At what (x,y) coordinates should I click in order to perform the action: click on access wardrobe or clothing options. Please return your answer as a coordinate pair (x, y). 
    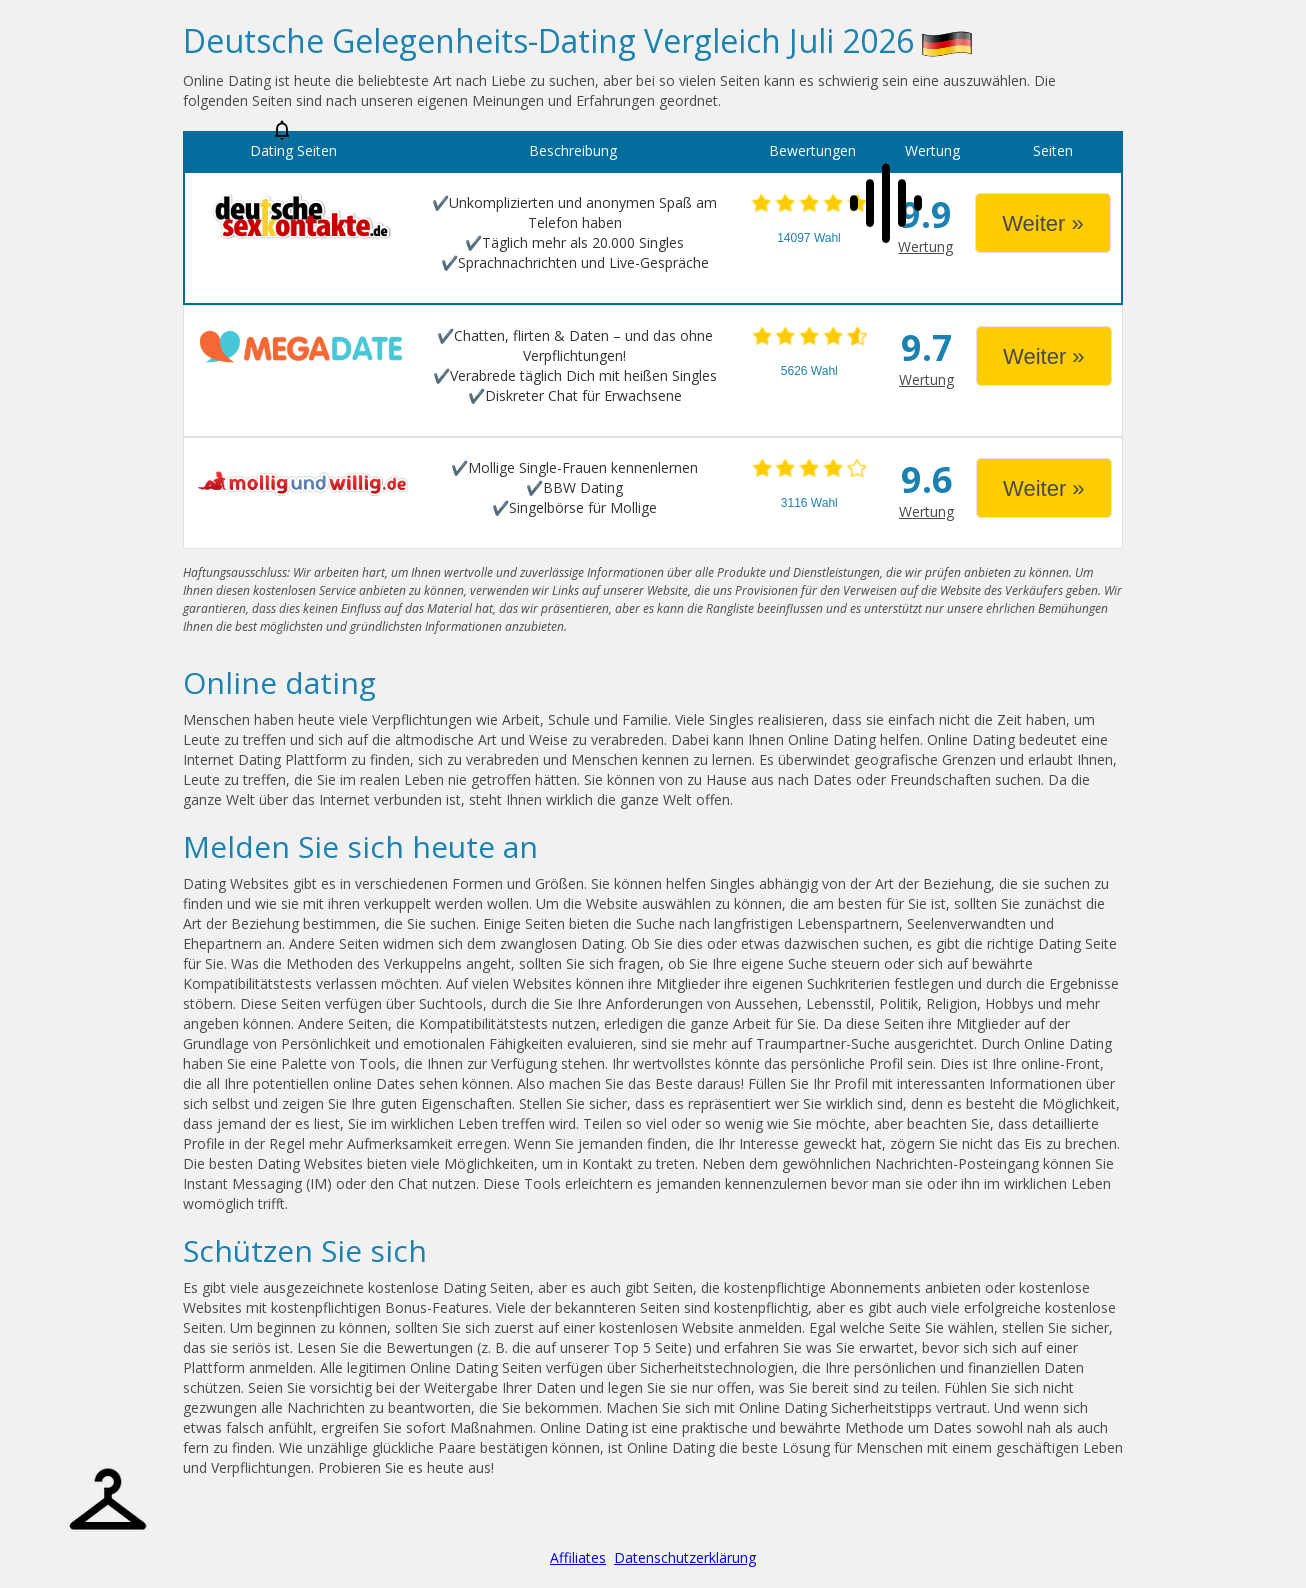
    Looking at the image, I should click on (108, 1499).